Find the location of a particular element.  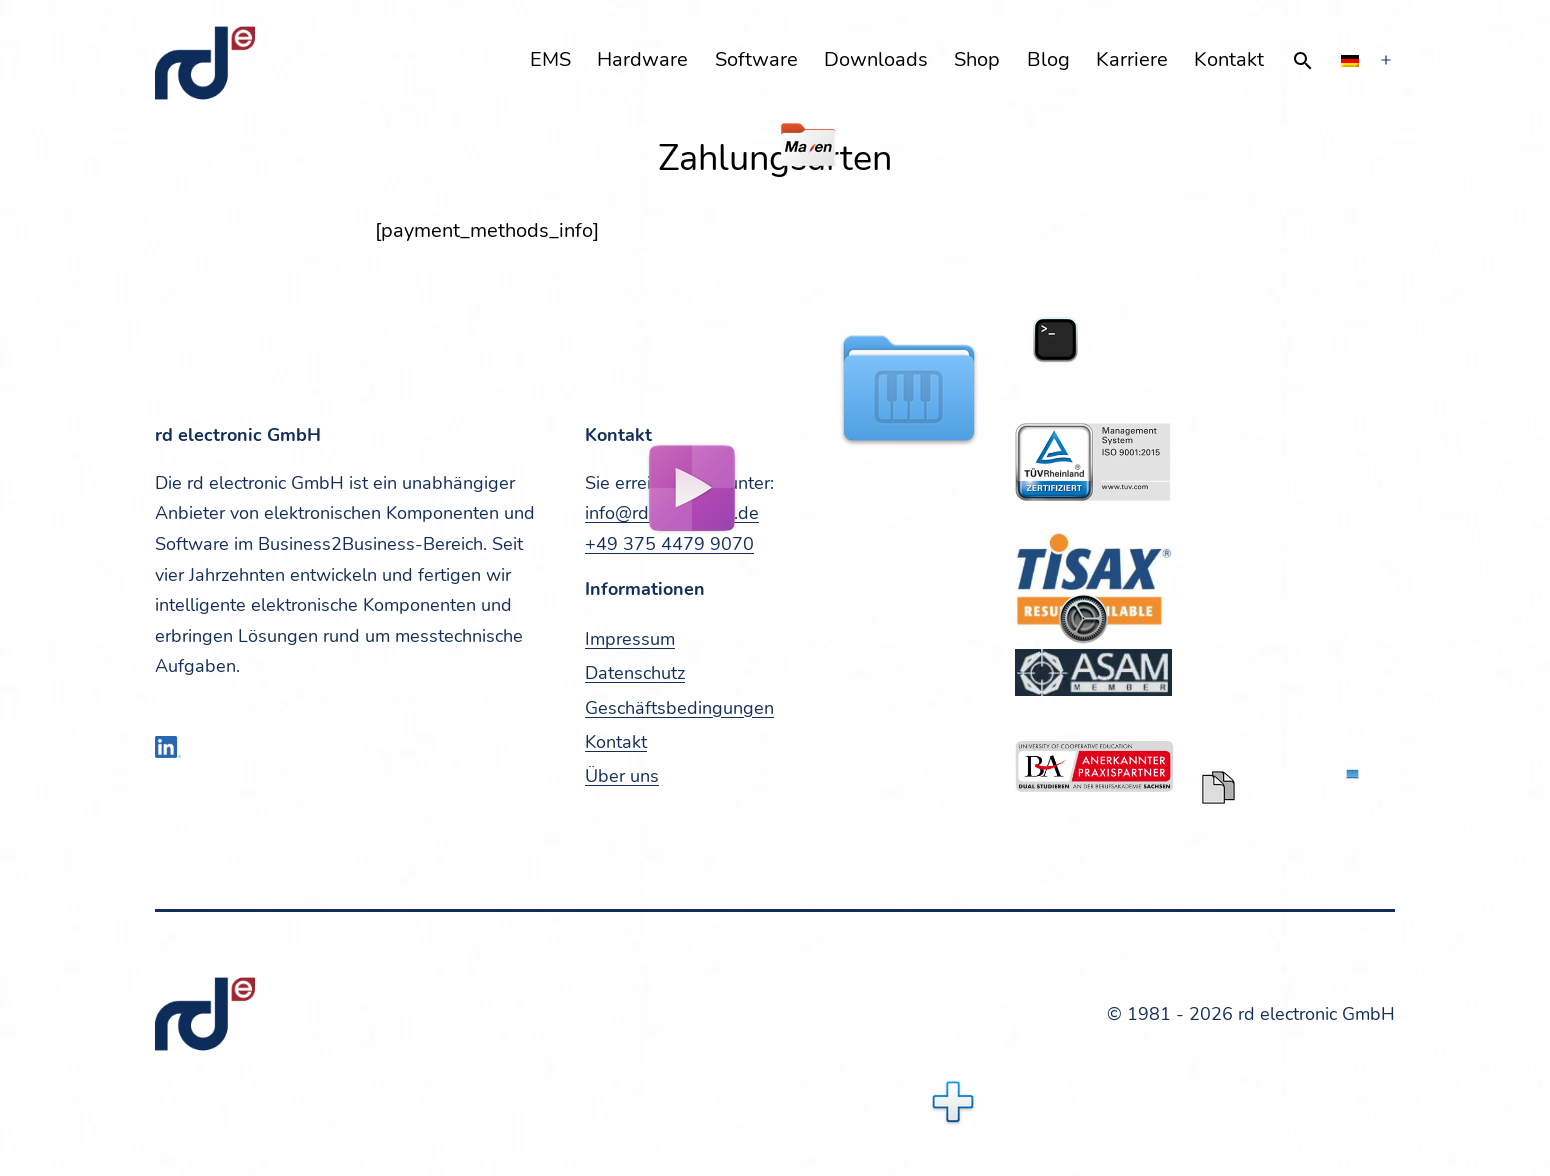

macbook air 15-inch device icon is located at coordinates (1352, 773).